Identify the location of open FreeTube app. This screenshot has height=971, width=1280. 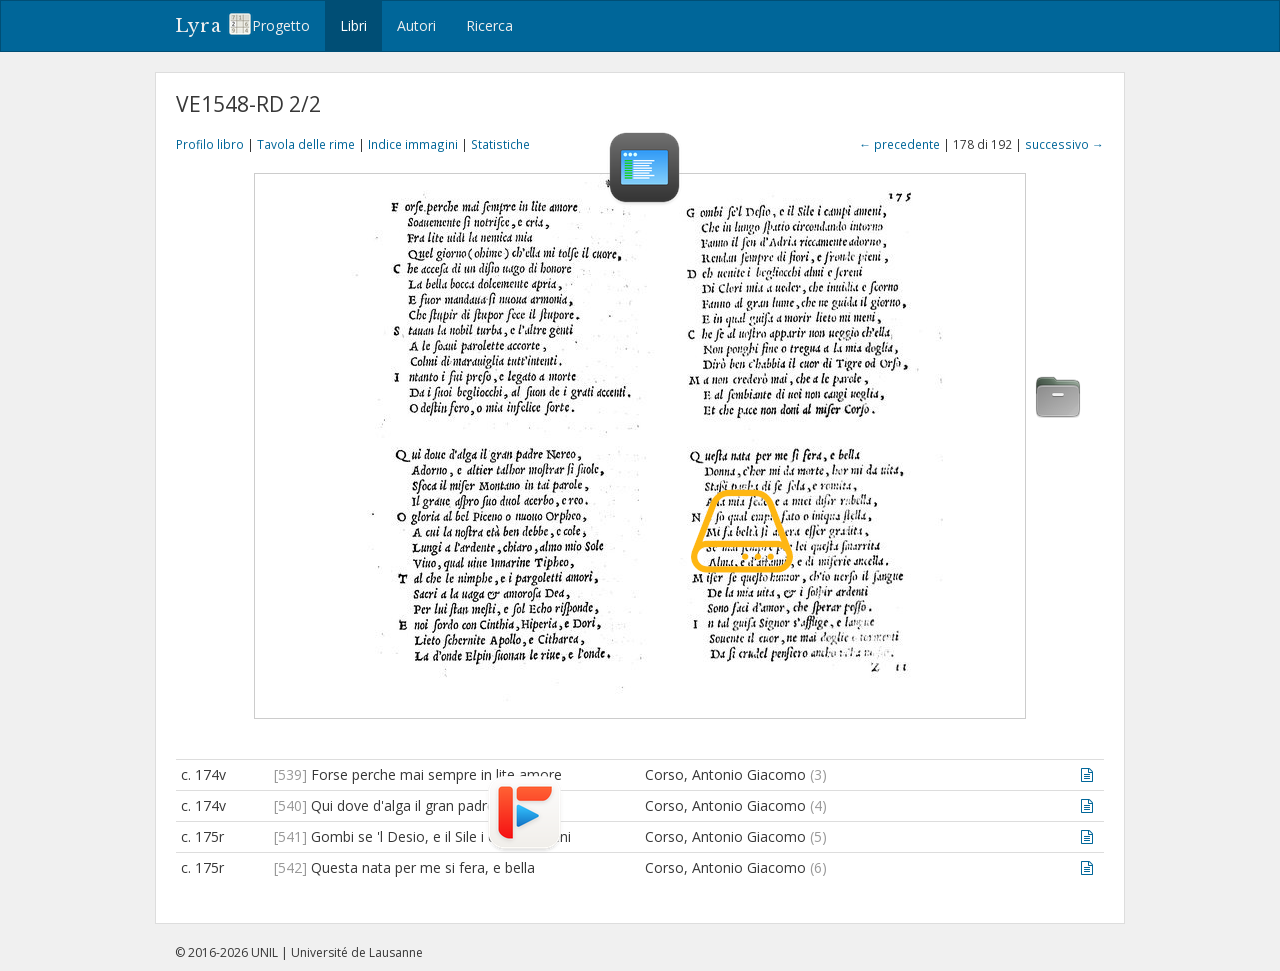
(524, 812).